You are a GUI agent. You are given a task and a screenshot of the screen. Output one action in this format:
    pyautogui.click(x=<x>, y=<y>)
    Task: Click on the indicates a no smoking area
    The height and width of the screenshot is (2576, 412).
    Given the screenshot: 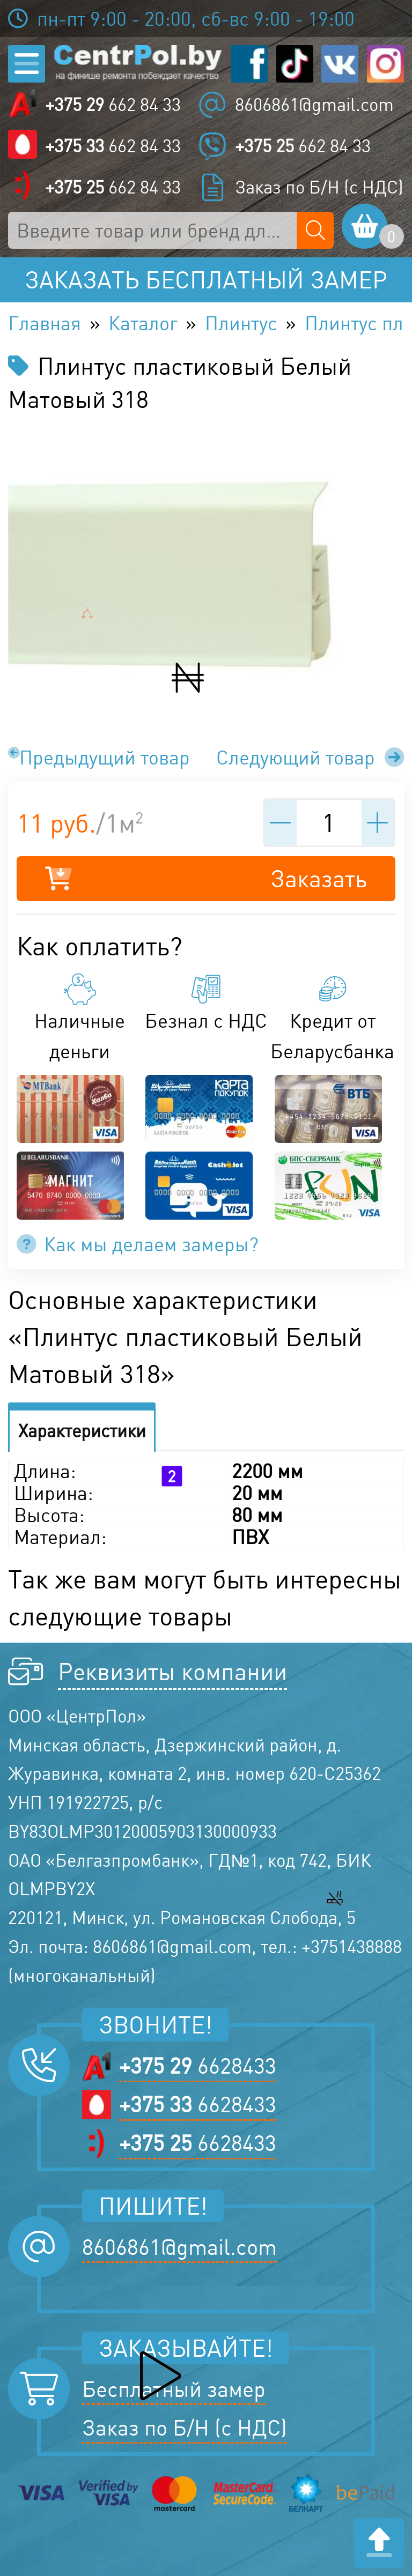 What is the action you would take?
    pyautogui.click(x=335, y=1899)
    